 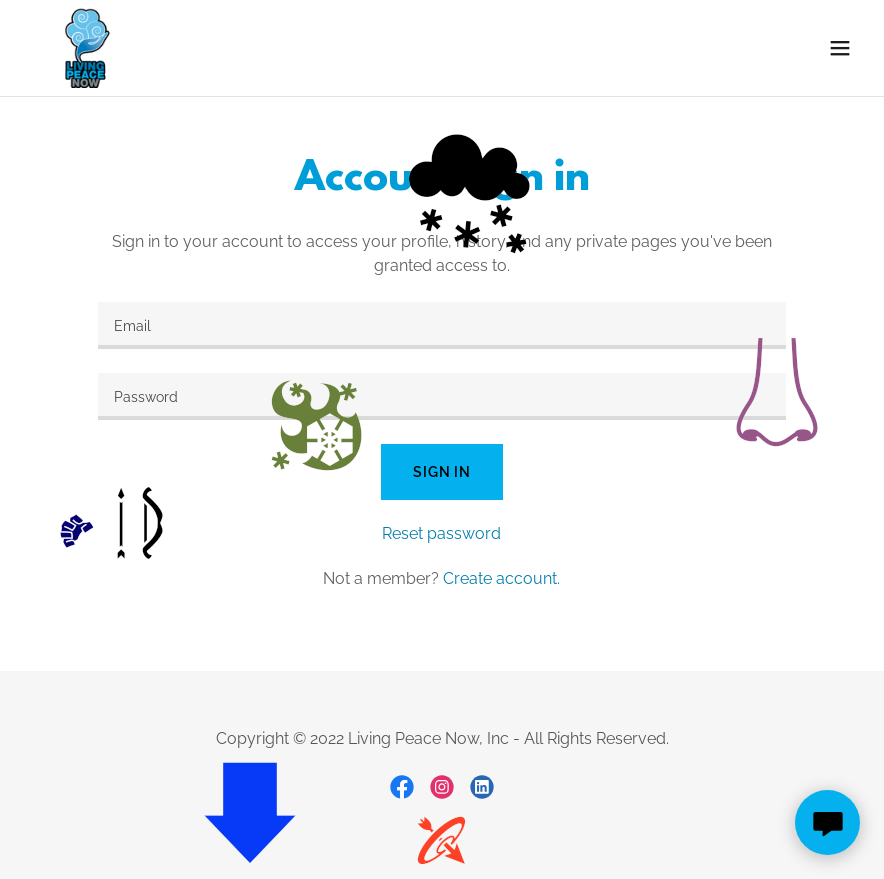 What do you see at coordinates (77, 531) in the screenshot?
I see `grab or drag an item` at bounding box center [77, 531].